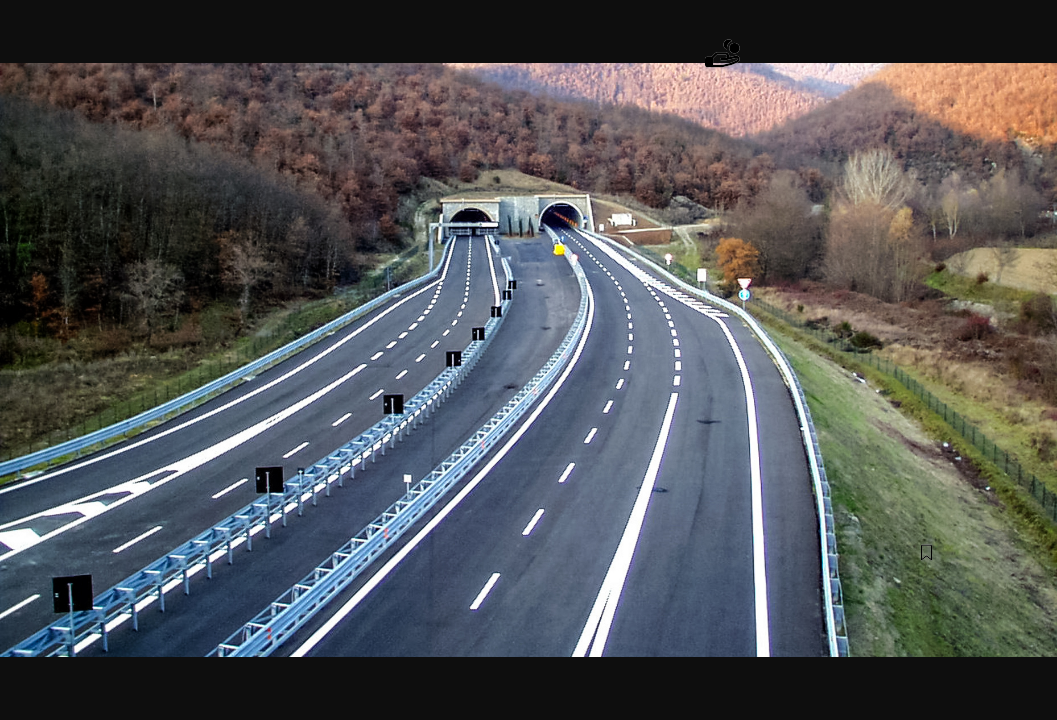 This screenshot has height=720, width=1057. What do you see at coordinates (926, 552) in the screenshot?
I see `save this item for later` at bounding box center [926, 552].